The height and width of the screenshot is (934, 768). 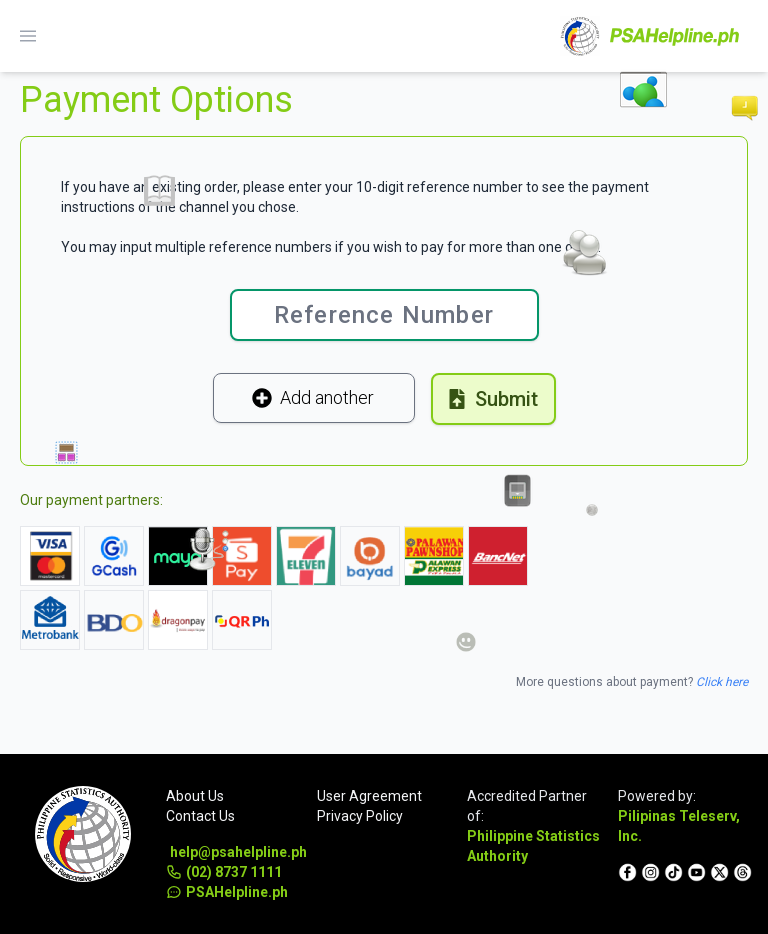 I want to click on insert smirking emoji in message, so click(x=466, y=642).